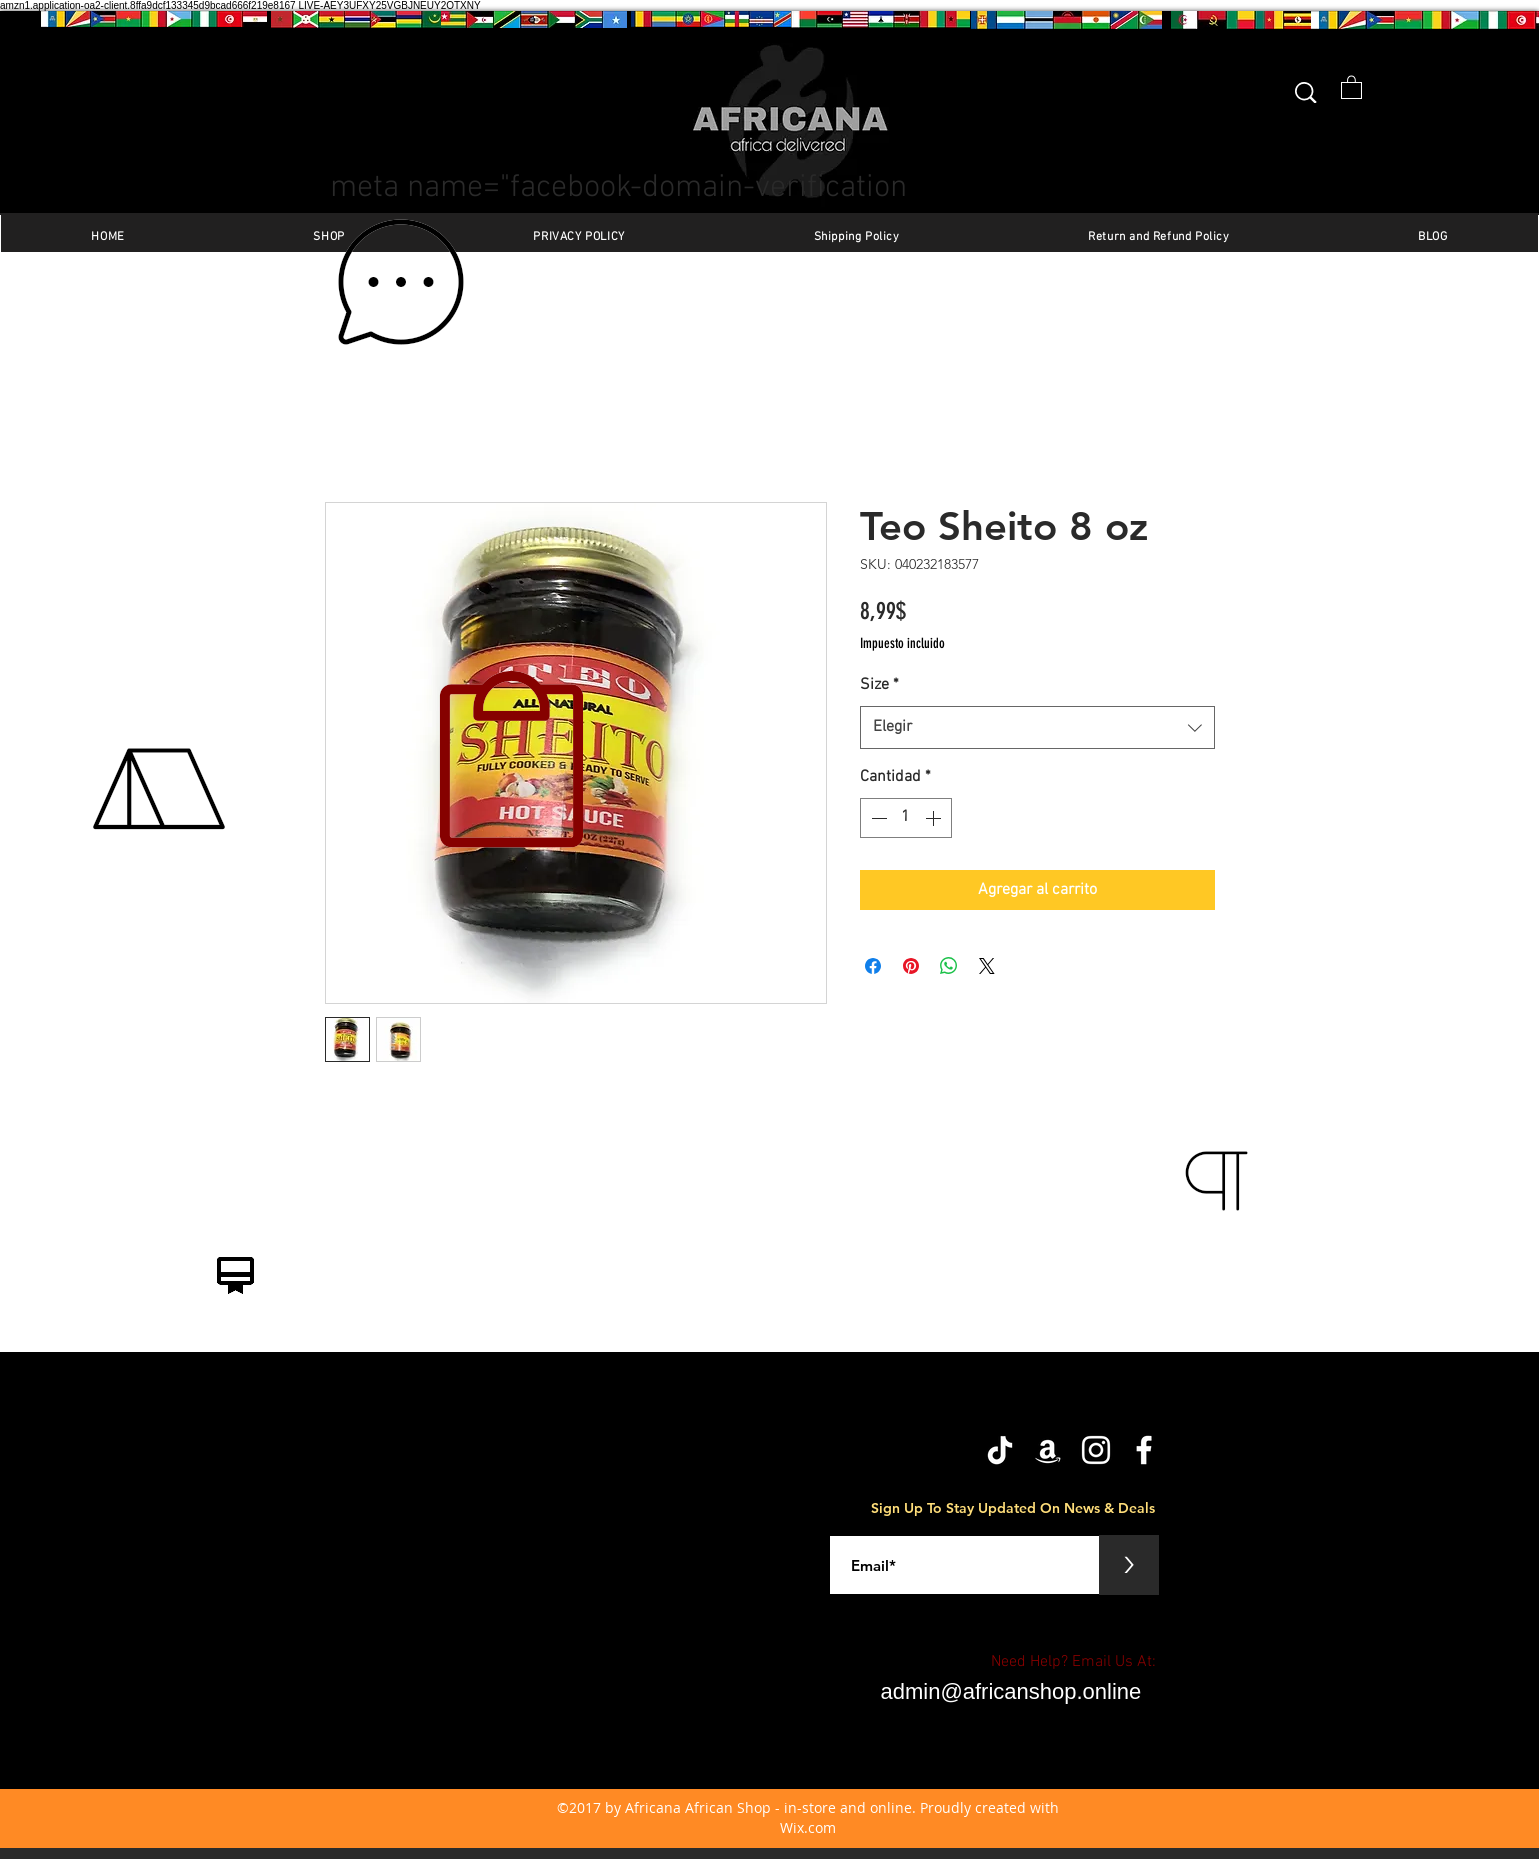  Describe the element at coordinates (159, 793) in the screenshot. I see `access camping or outdoor activity options` at that location.